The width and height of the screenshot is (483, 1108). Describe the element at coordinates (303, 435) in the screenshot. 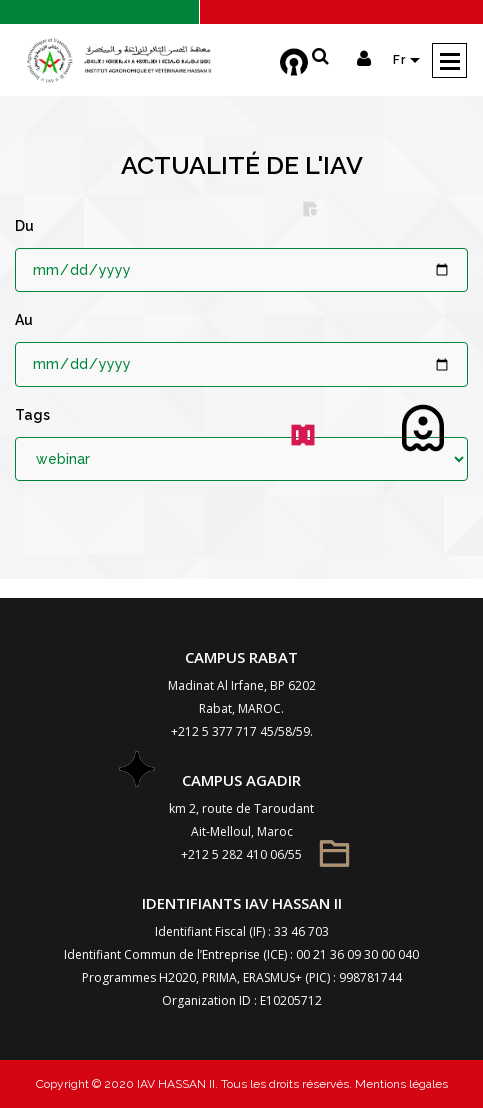

I see `redeem a coupon or discount code` at that location.